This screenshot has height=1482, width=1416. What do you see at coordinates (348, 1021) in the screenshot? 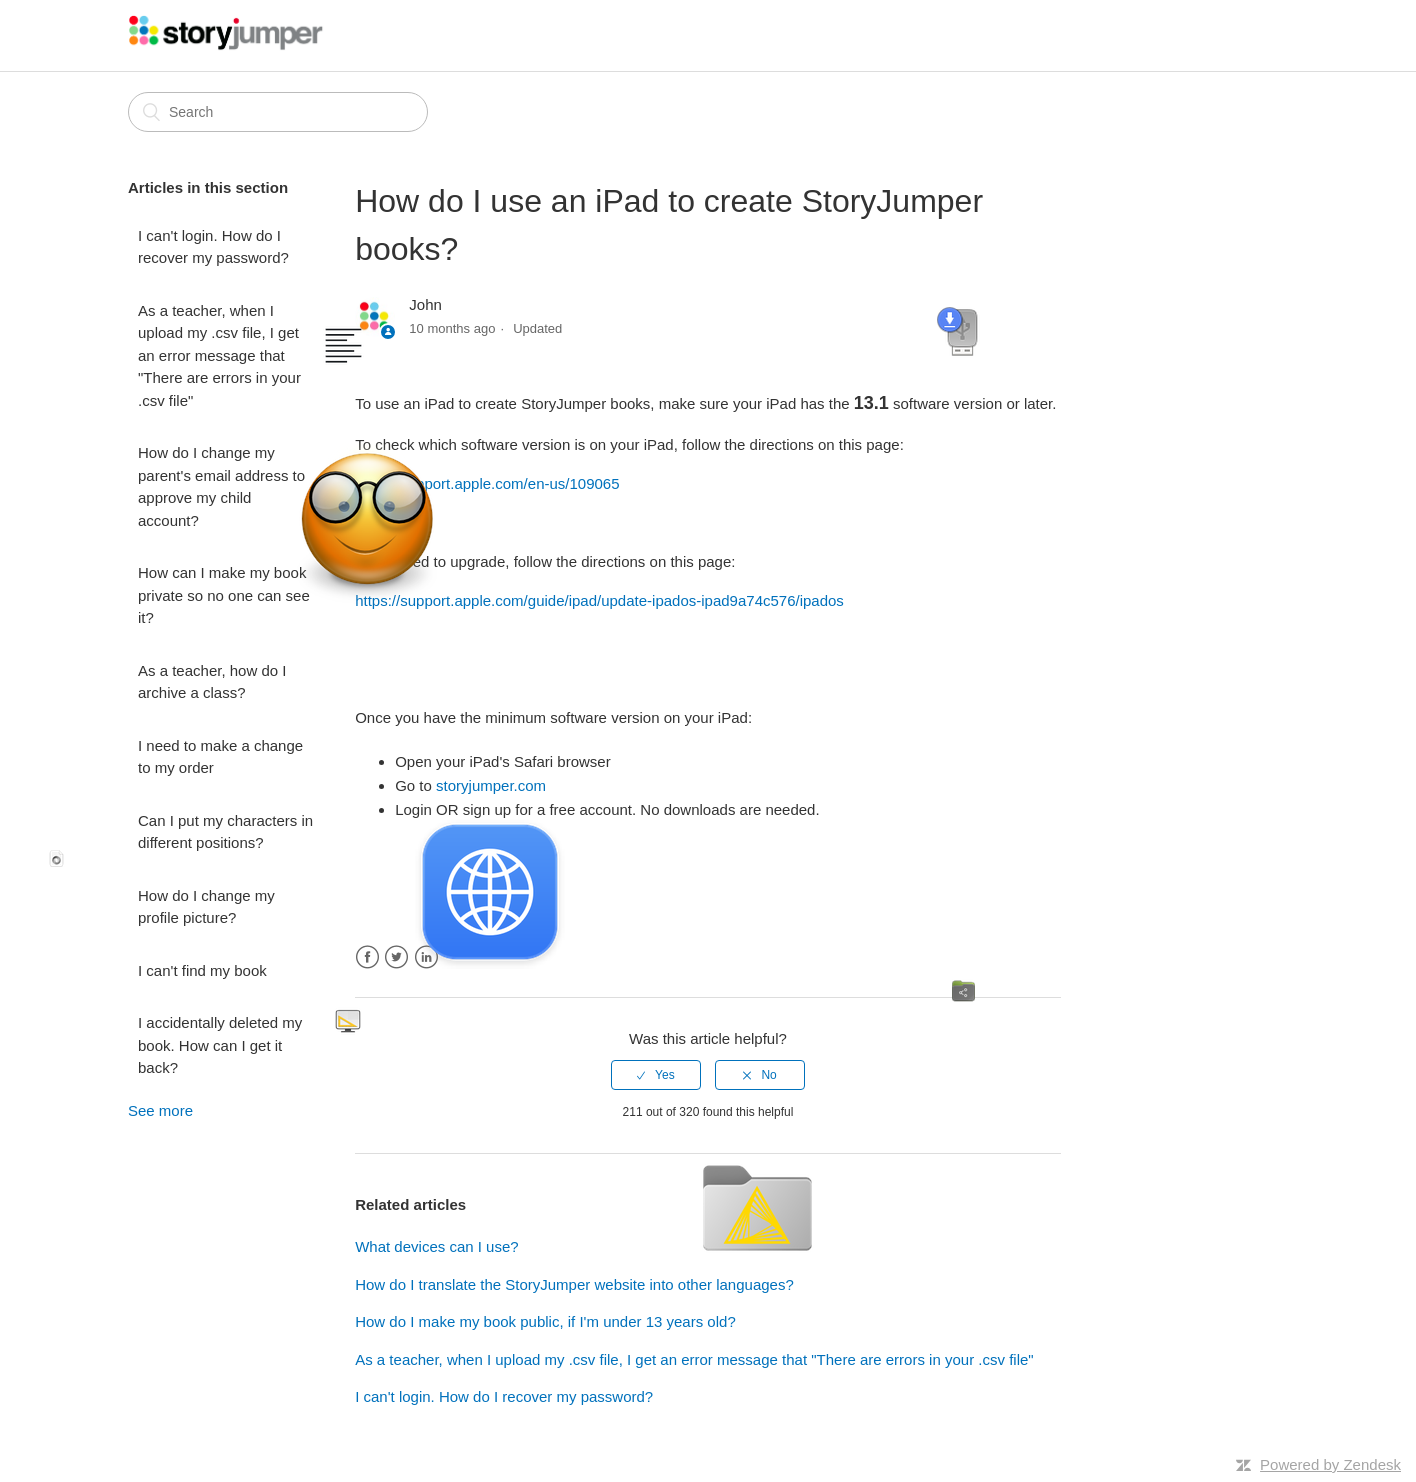
I see `access display settings` at bounding box center [348, 1021].